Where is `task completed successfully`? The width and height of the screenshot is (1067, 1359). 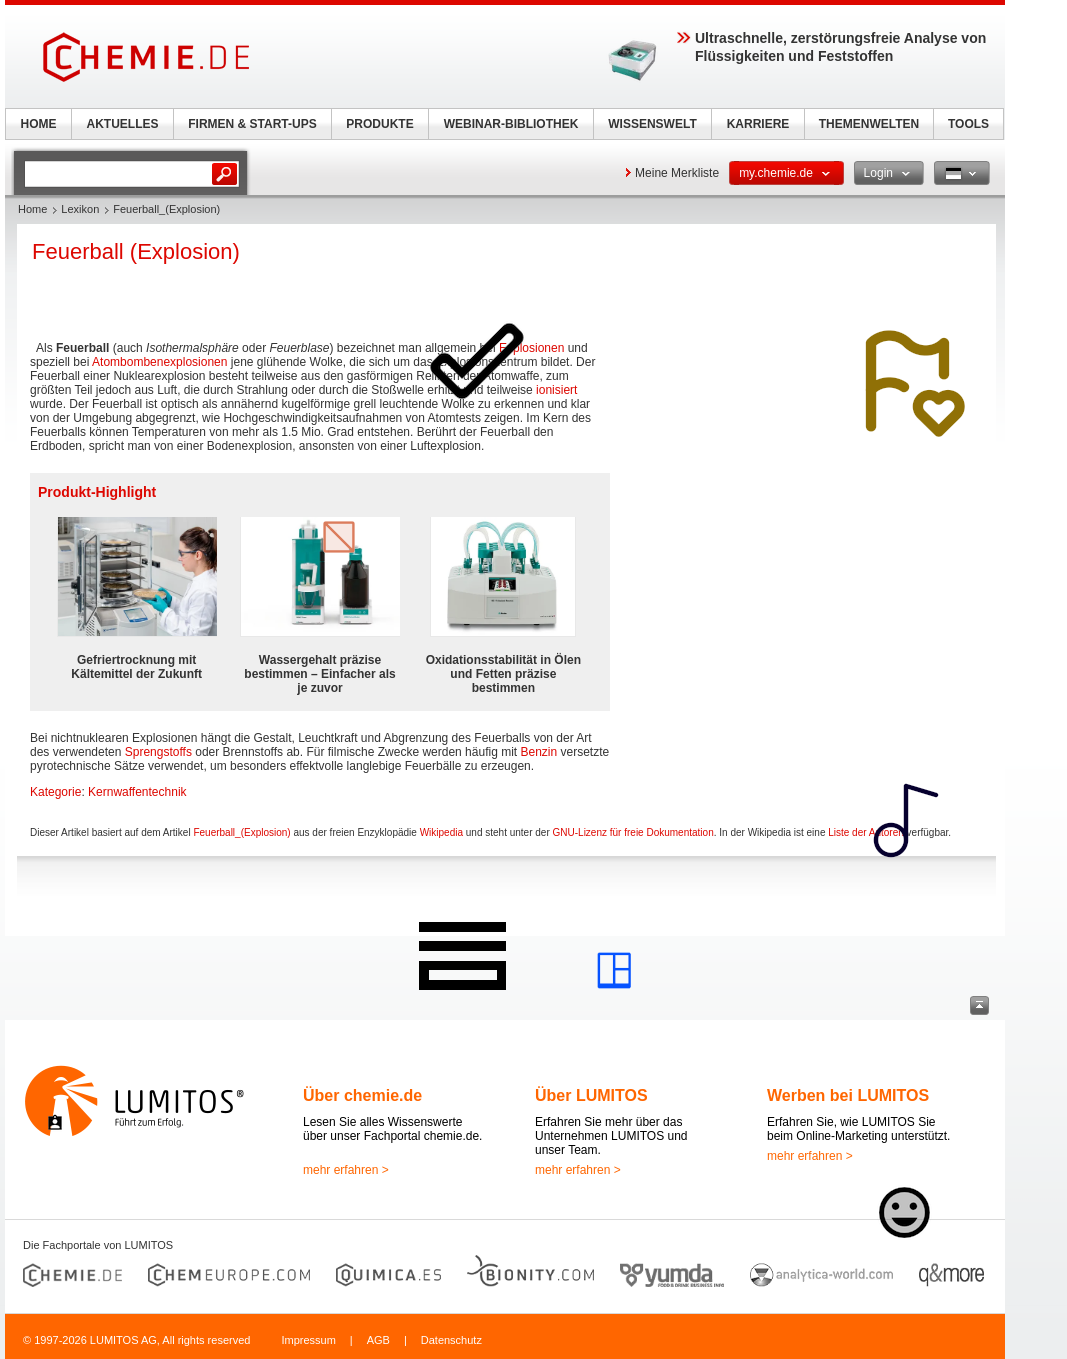
task completed successfully is located at coordinates (477, 361).